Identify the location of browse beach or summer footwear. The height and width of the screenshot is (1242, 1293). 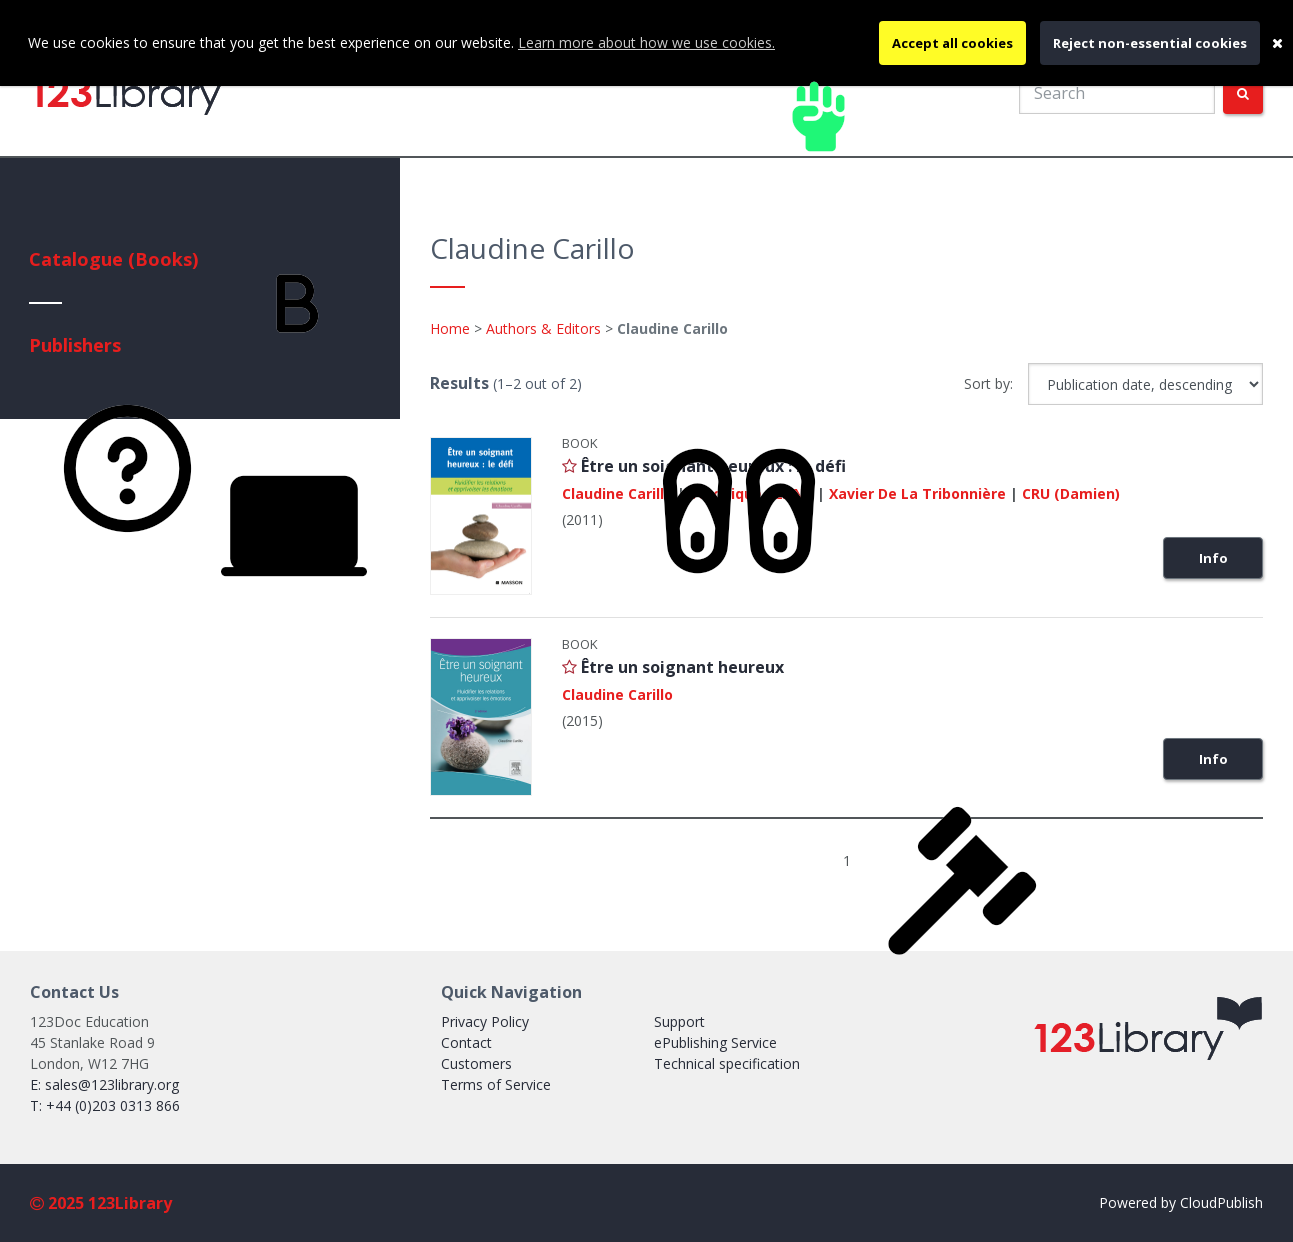
(739, 511).